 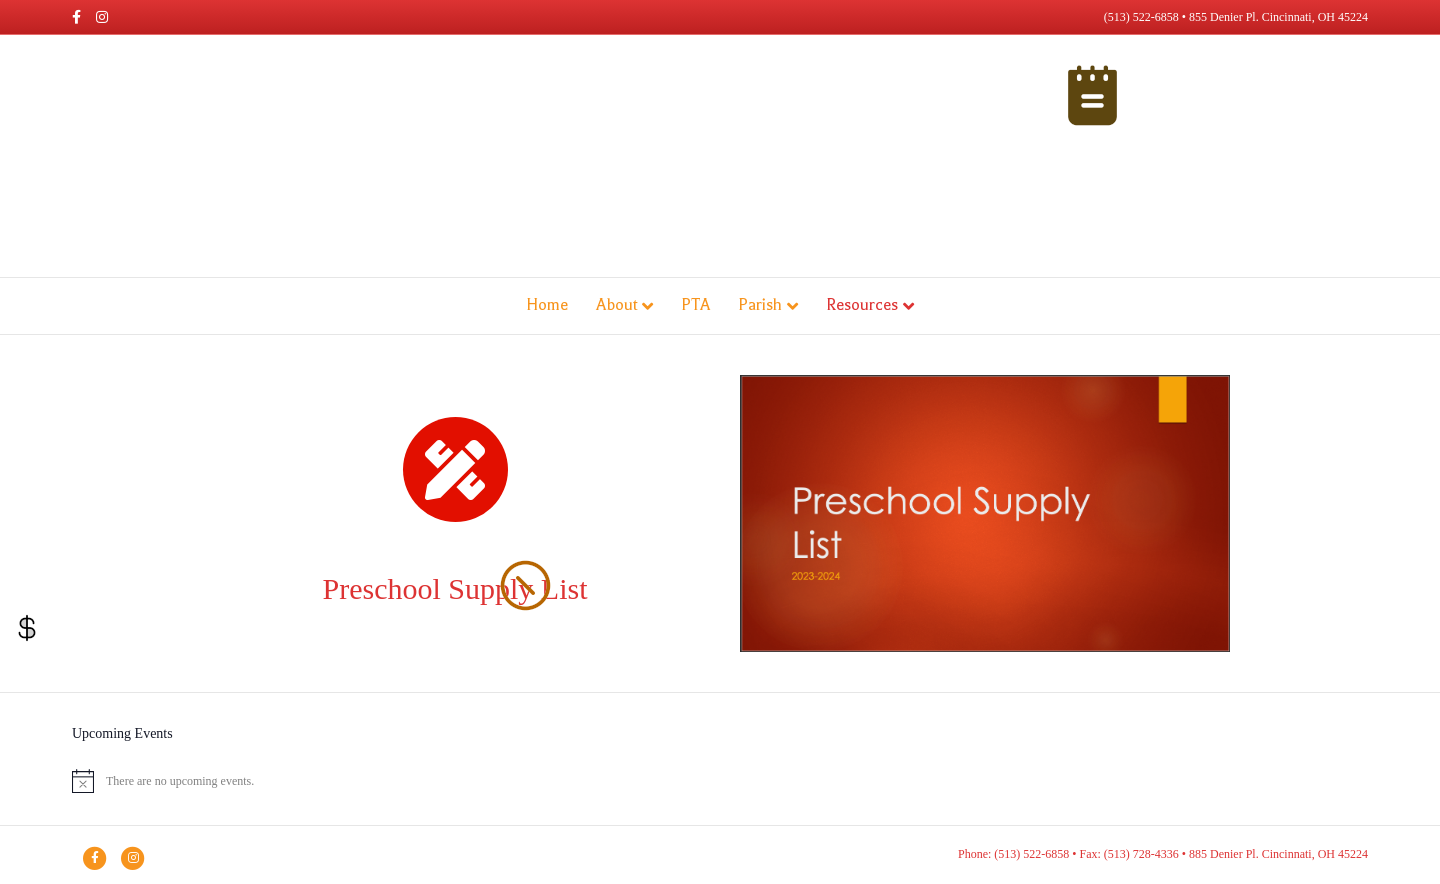 I want to click on open notepad or notes application, so click(x=1092, y=96).